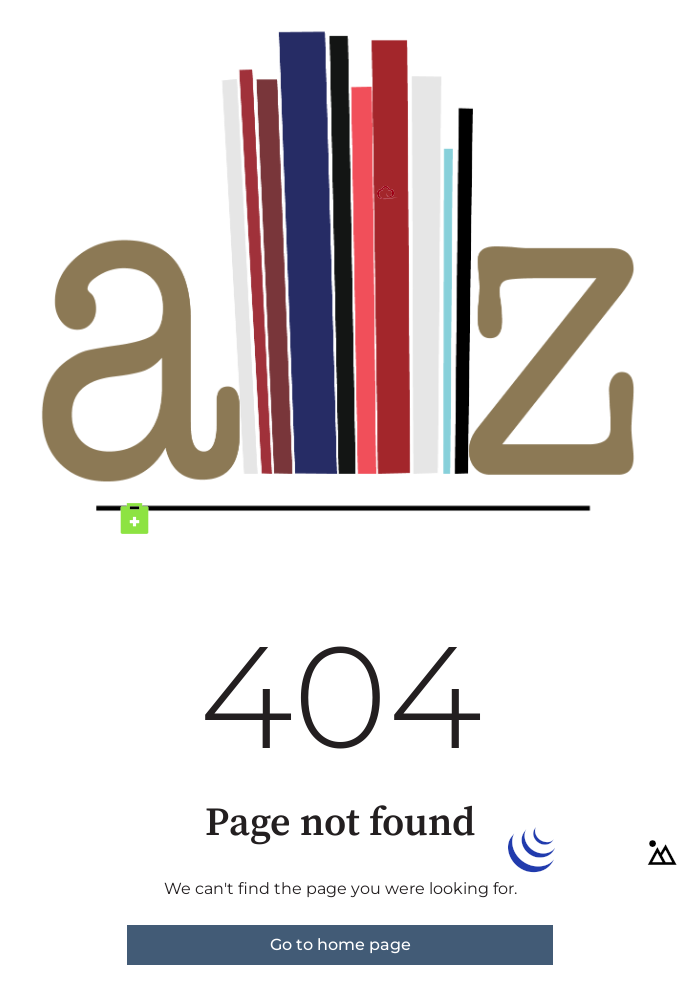  Describe the element at coordinates (387, 192) in the screenshot. I see `ethers.js library branding or documentation link` at that location.